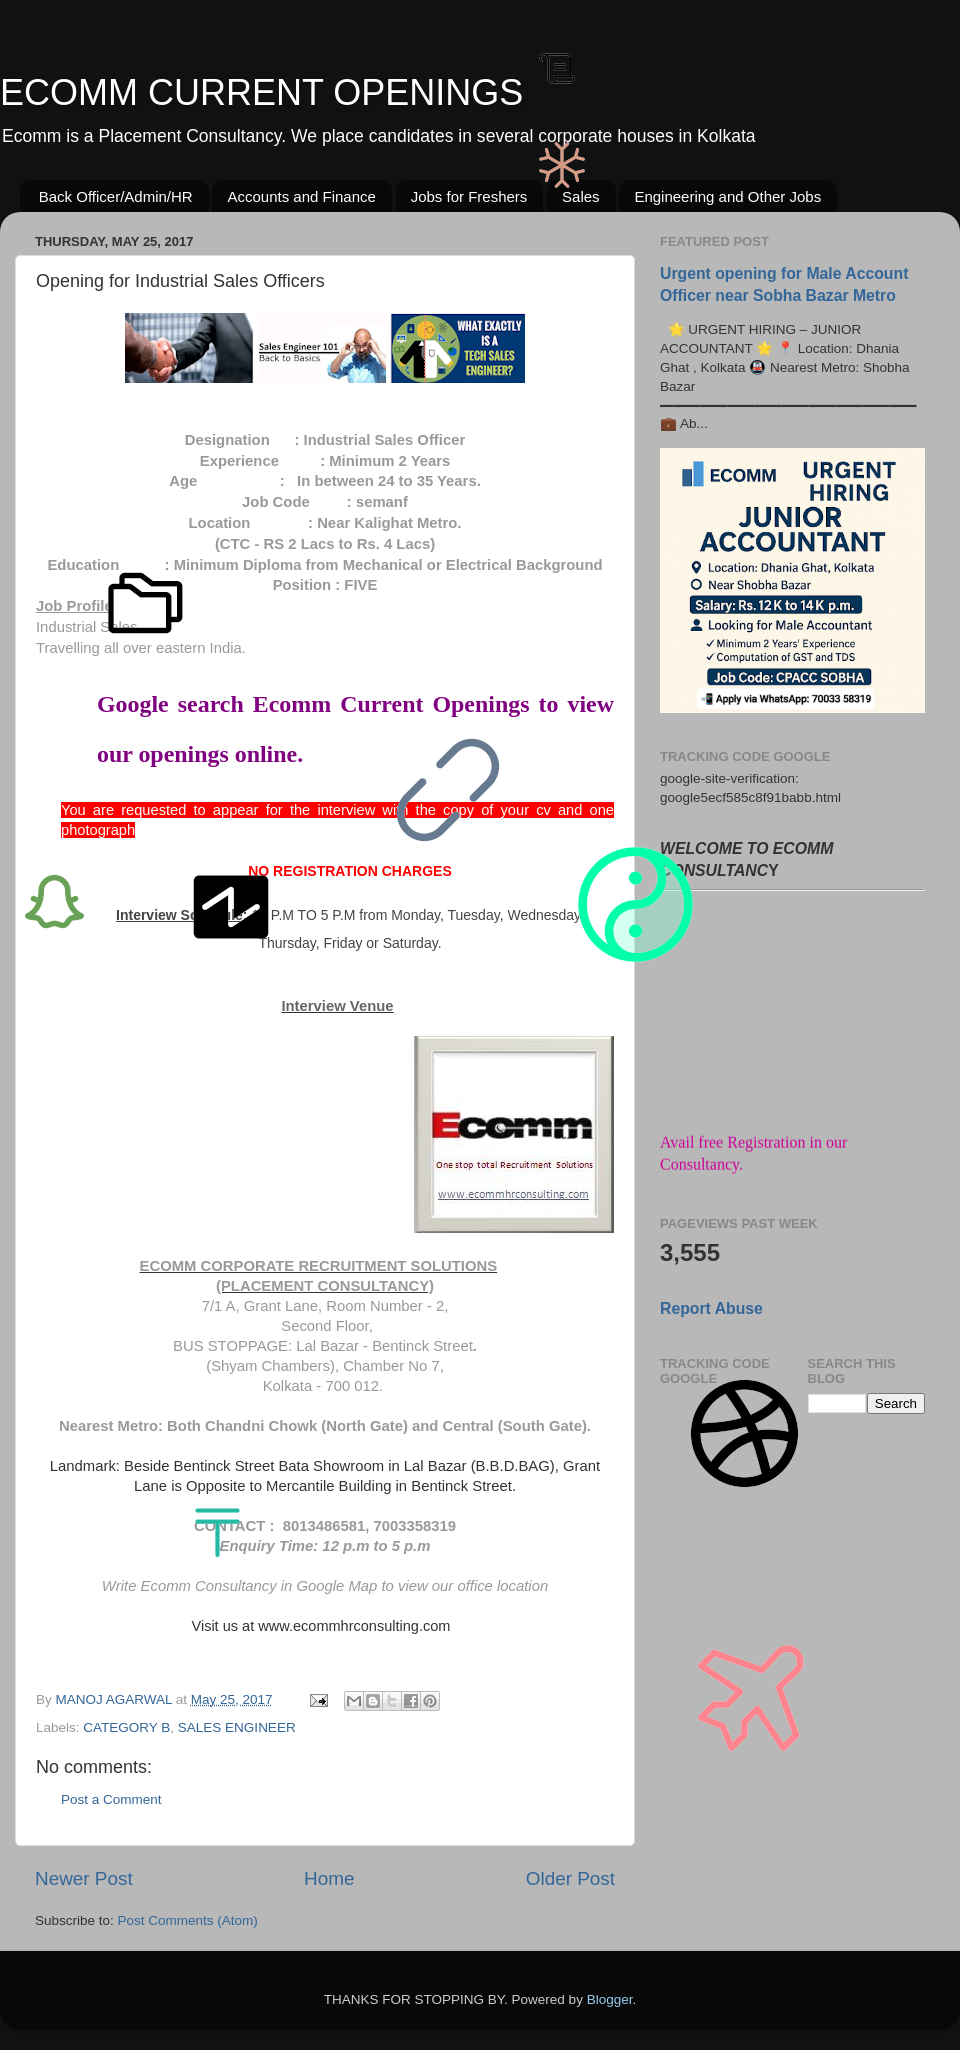 This screenshot has height=2050, width=960. I want to click on view terms and conditions or legal documents, so click(558, 68).